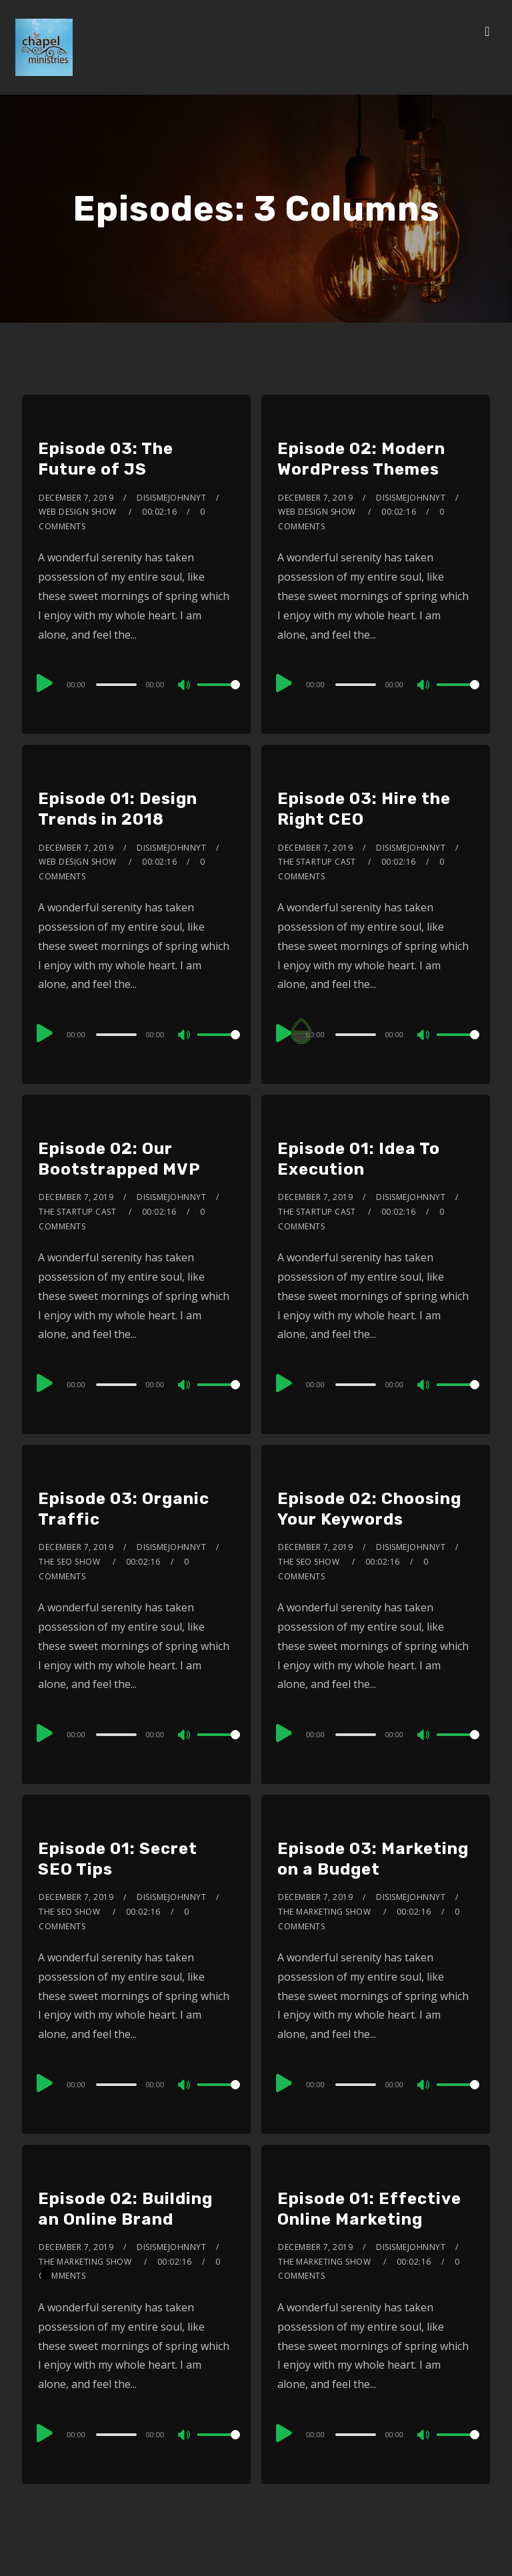 This screenshot has height=2576, width=512. I want to click on adjust humidity or moisture level, so click(301, 1032).